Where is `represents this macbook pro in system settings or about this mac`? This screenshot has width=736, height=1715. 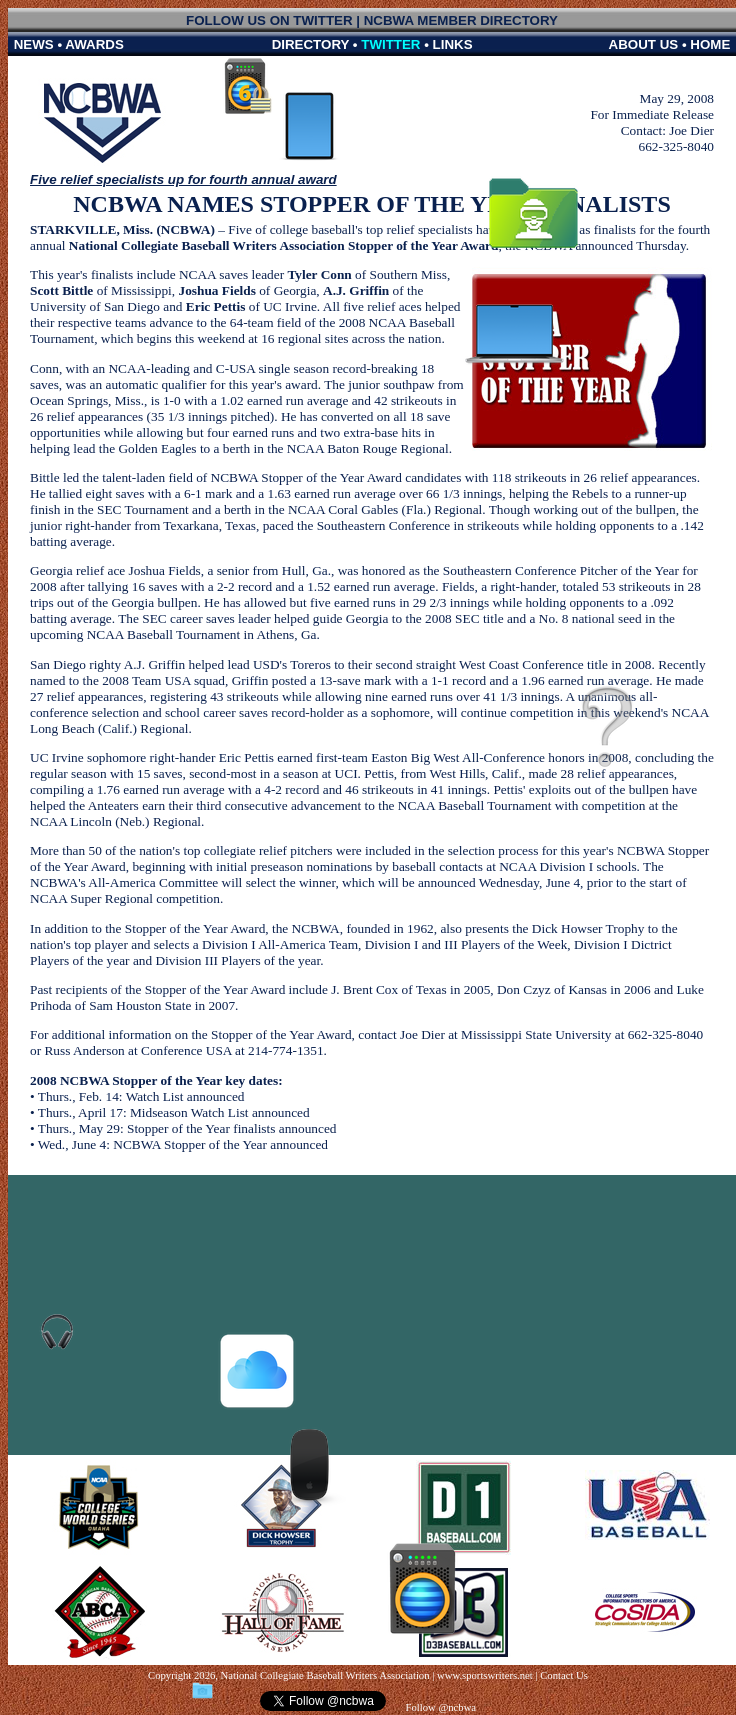
represents this macbook pro in system settings or about this mac is located at coordinates (514, 330).